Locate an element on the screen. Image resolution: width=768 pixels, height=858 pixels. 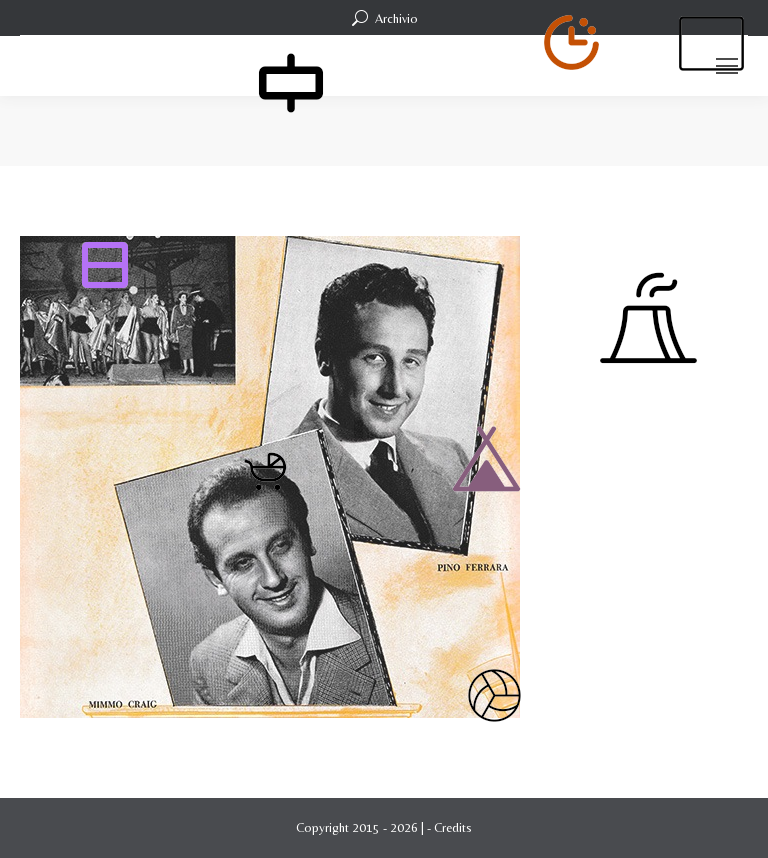
view campsite or camping information is located at coordinates (486, 462).